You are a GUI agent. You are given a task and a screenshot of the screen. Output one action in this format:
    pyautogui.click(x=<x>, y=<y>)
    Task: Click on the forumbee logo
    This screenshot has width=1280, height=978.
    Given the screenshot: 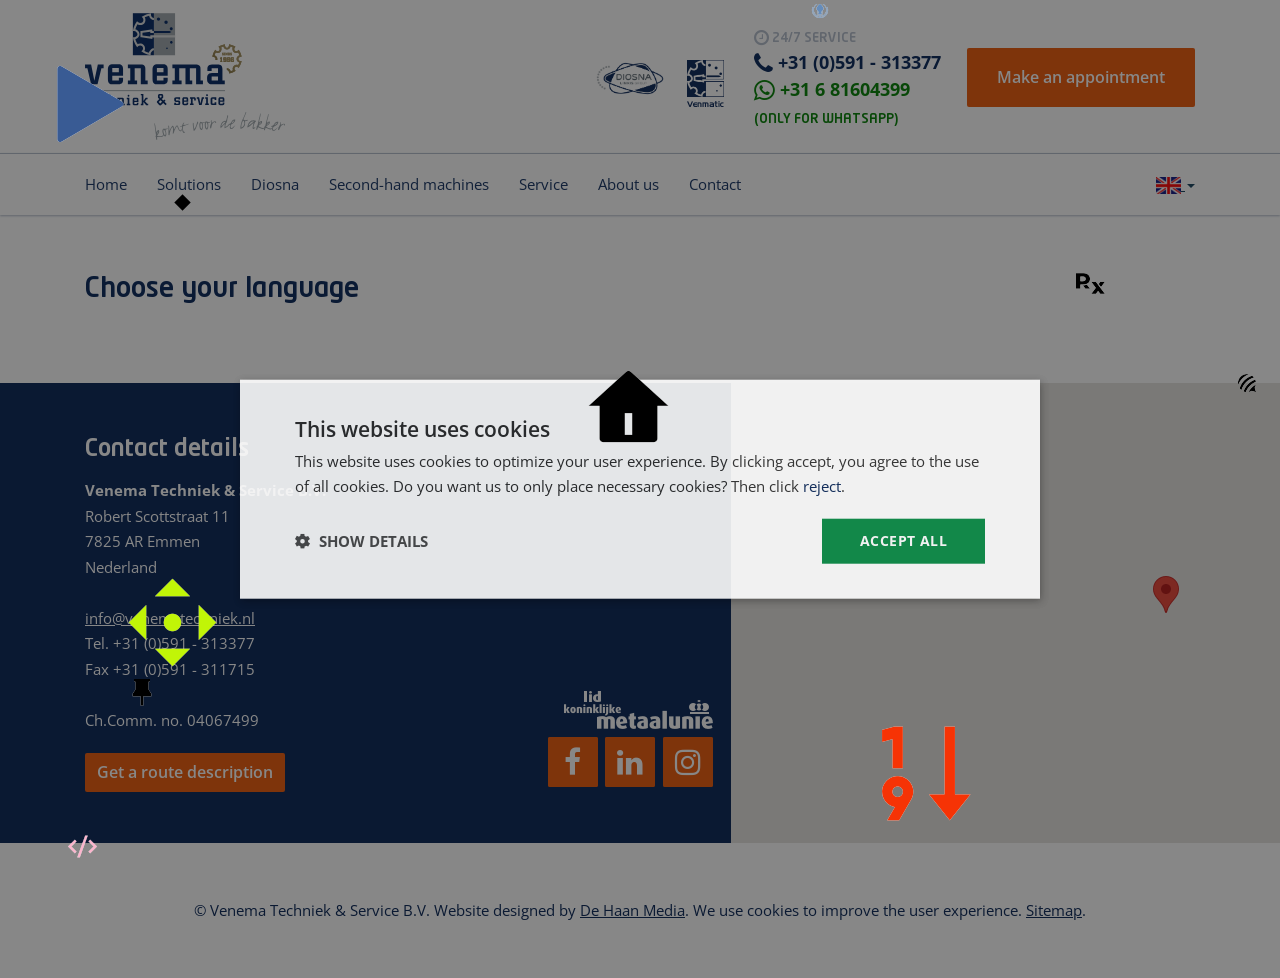 What is the action you would take?
    pyautogui.click(x=1247, y=383)
    